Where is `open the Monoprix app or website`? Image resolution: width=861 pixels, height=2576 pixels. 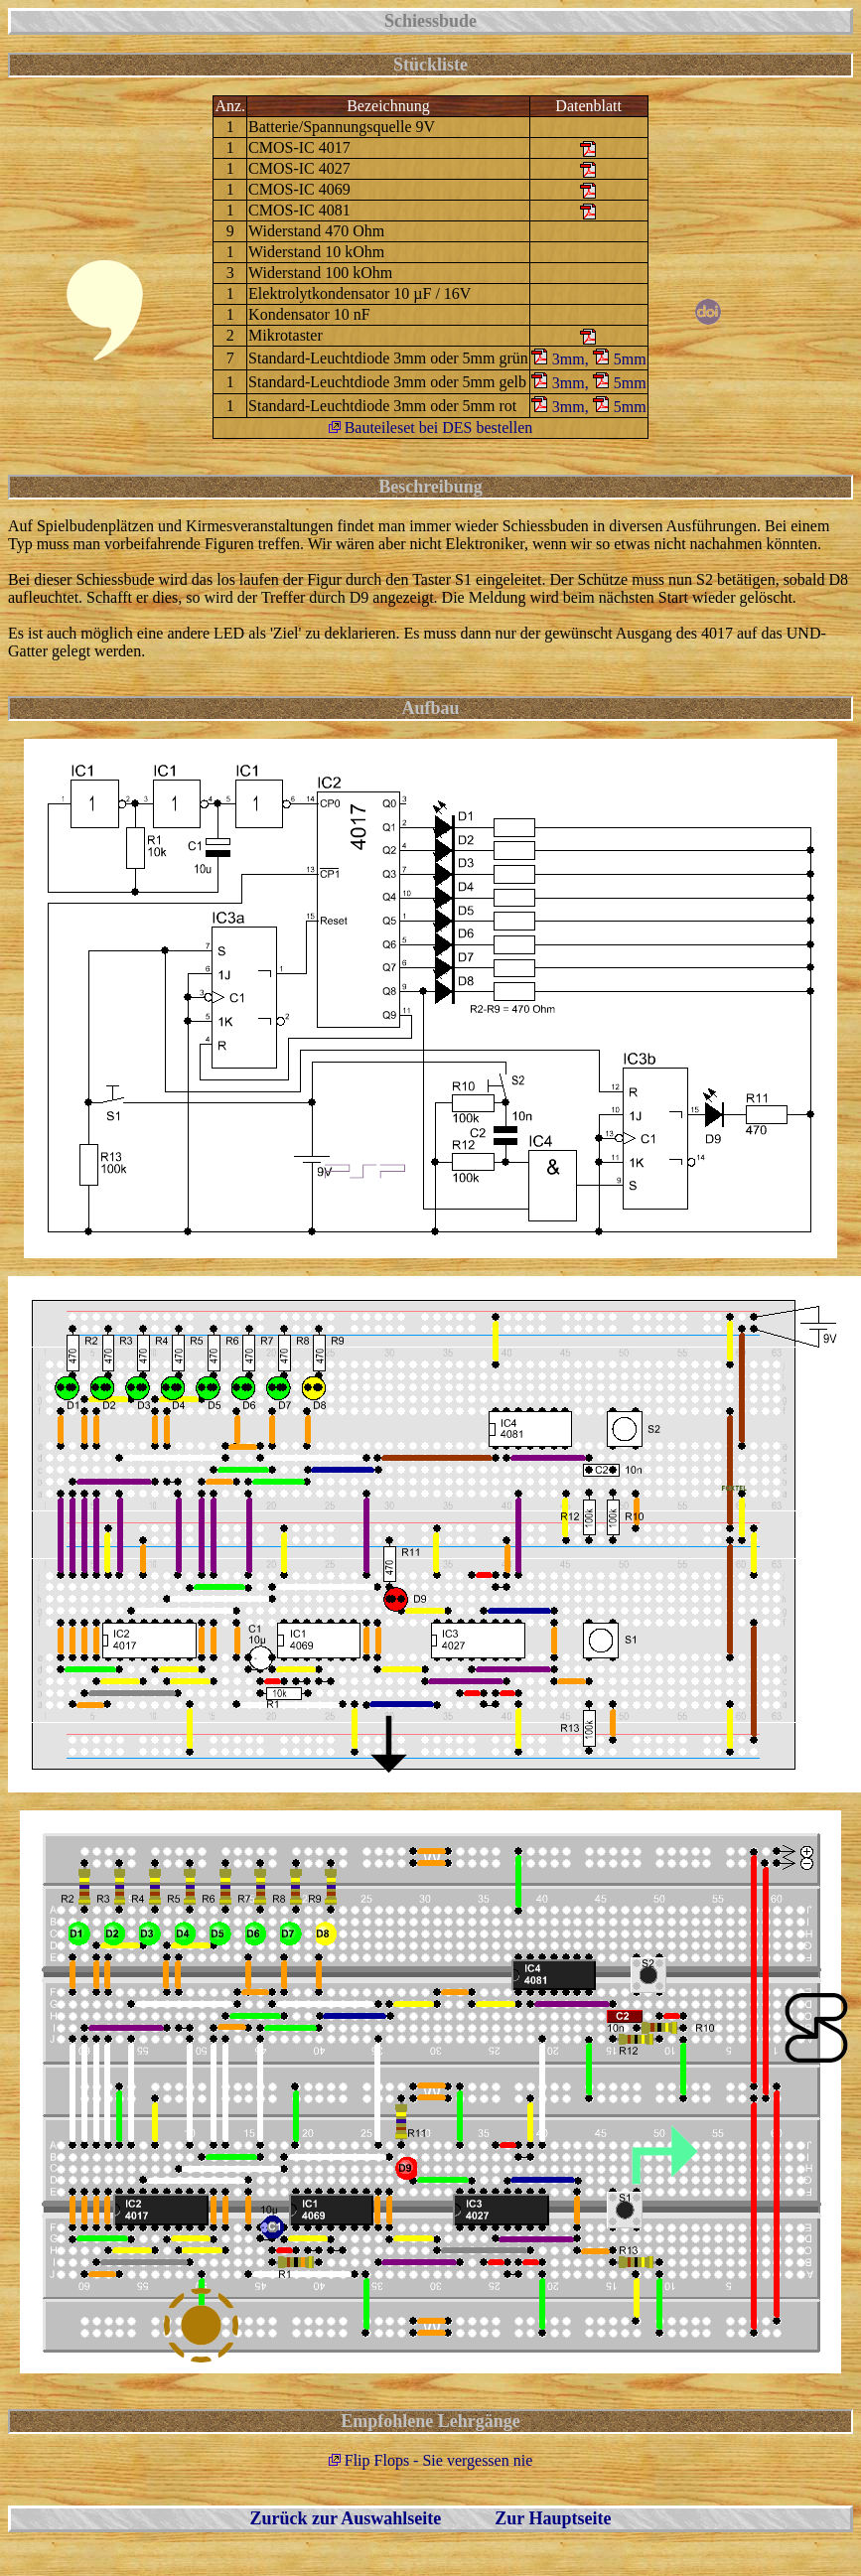
open the Monoprix app or website is located at coordinates (104, 310).